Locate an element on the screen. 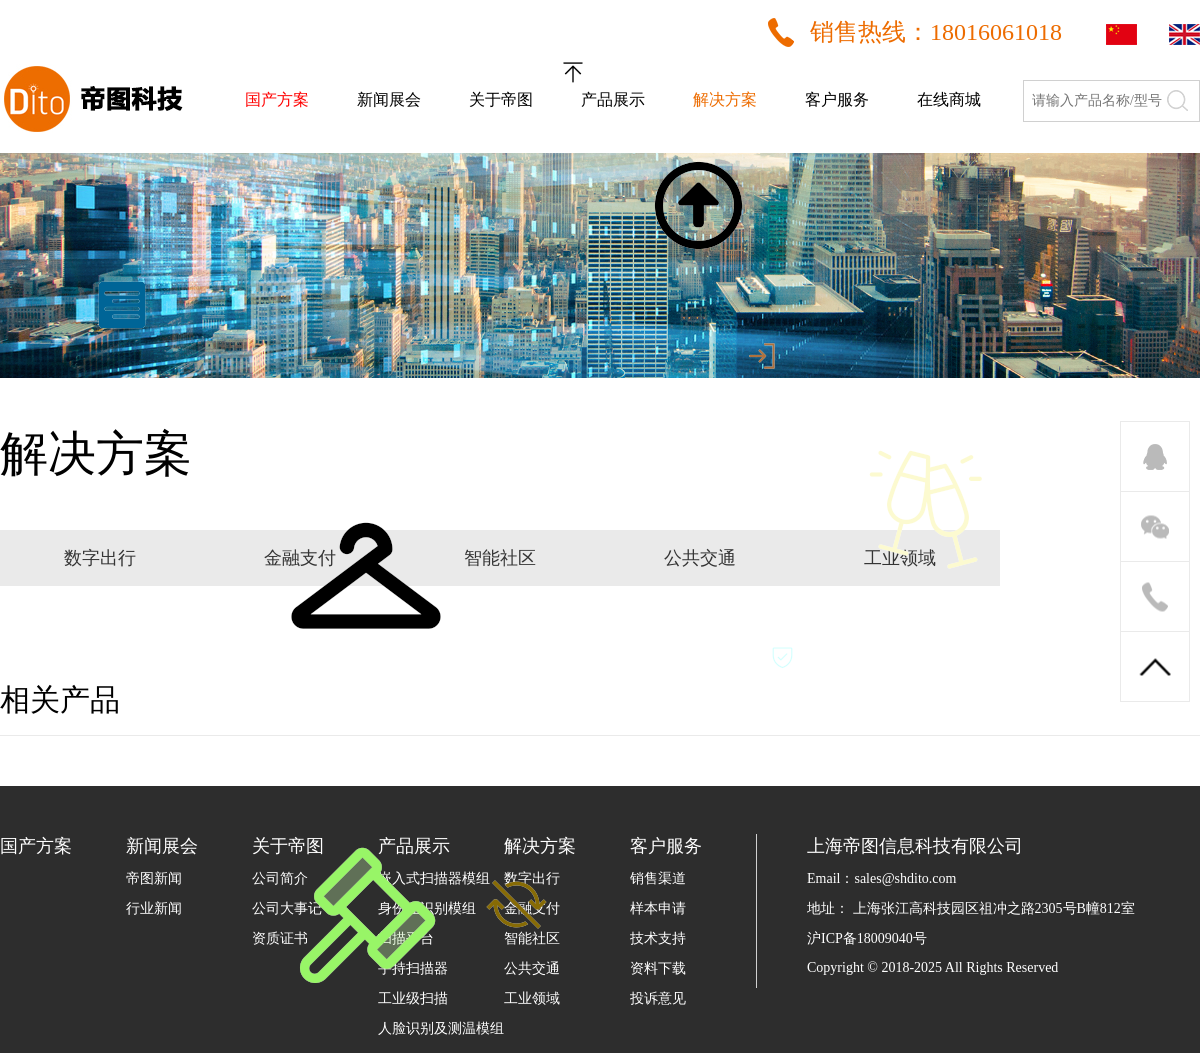 This screenshot has width=1200, height=1053. indicates a verified or secure status is located at coordinates (782, 656).